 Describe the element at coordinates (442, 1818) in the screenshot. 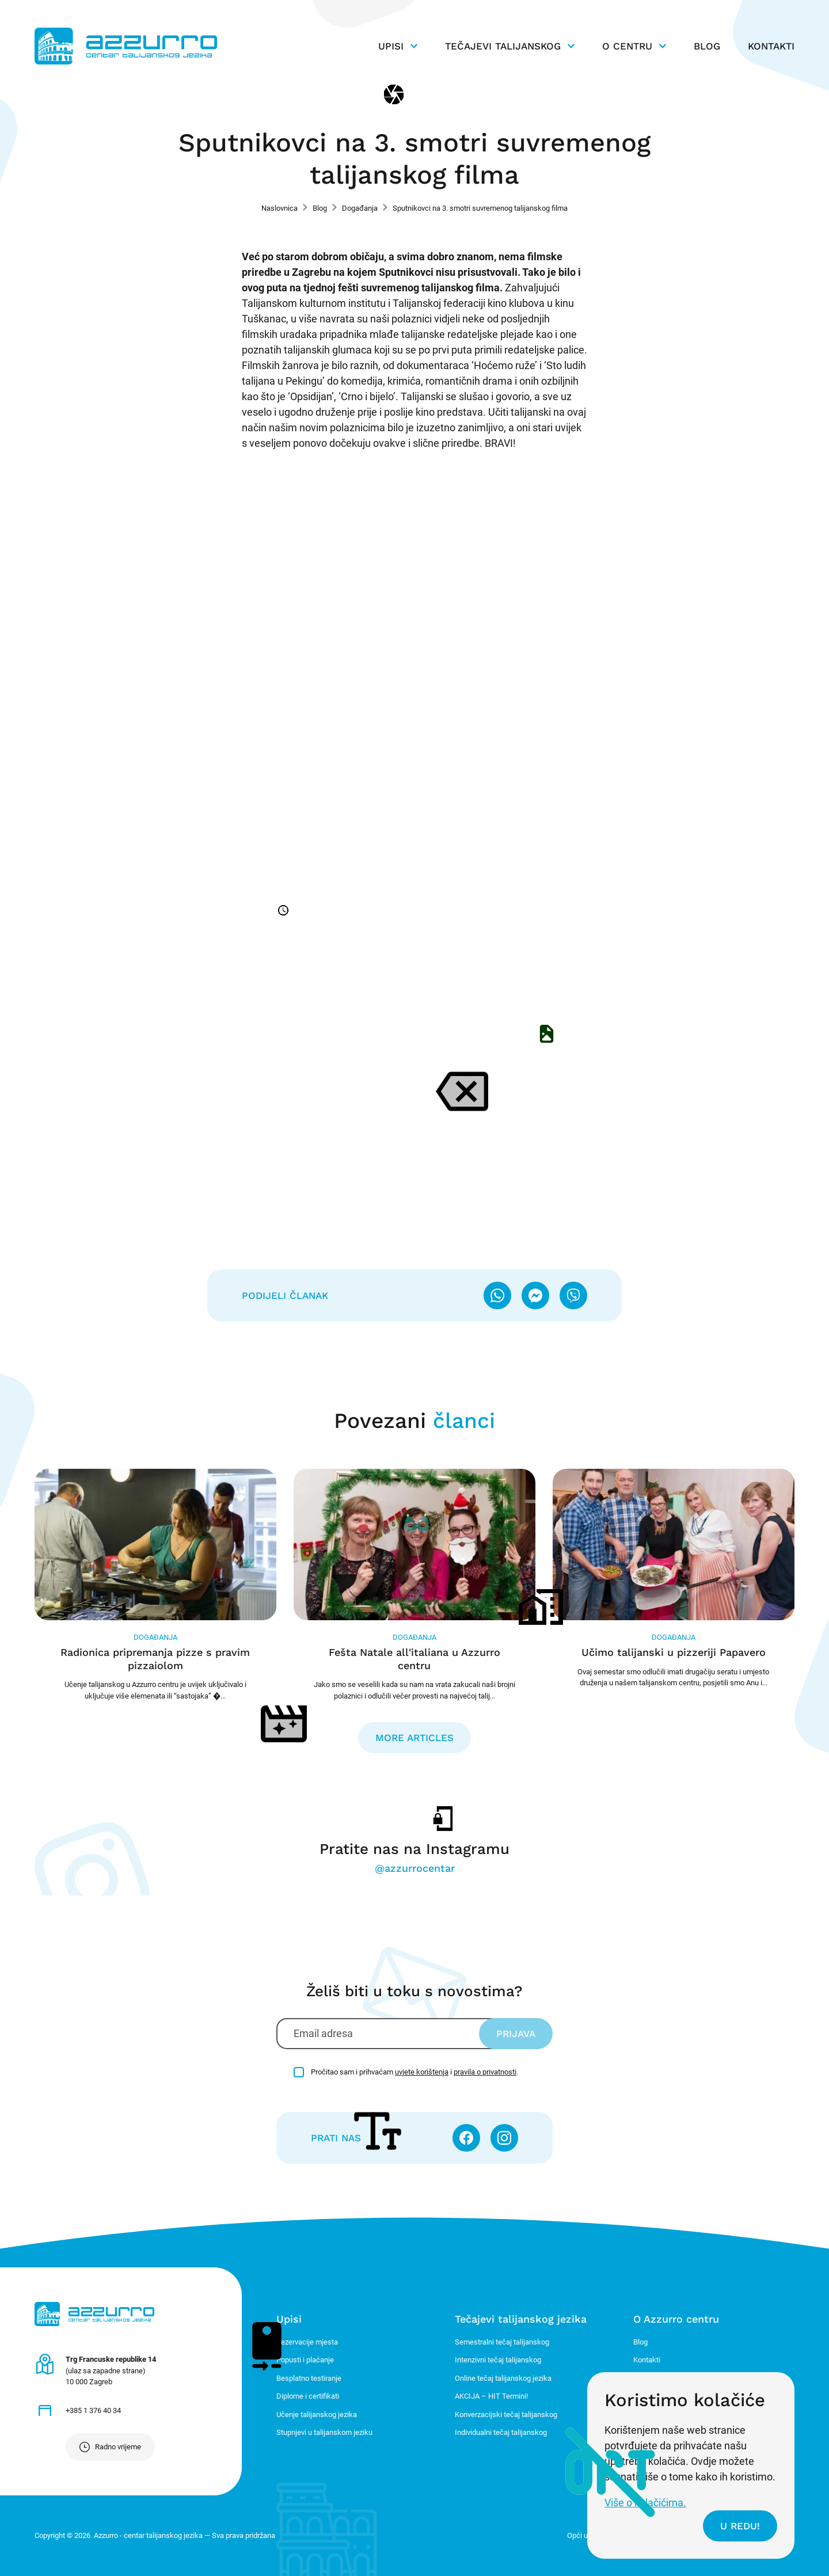

I see `device is locked or secured` at that location.